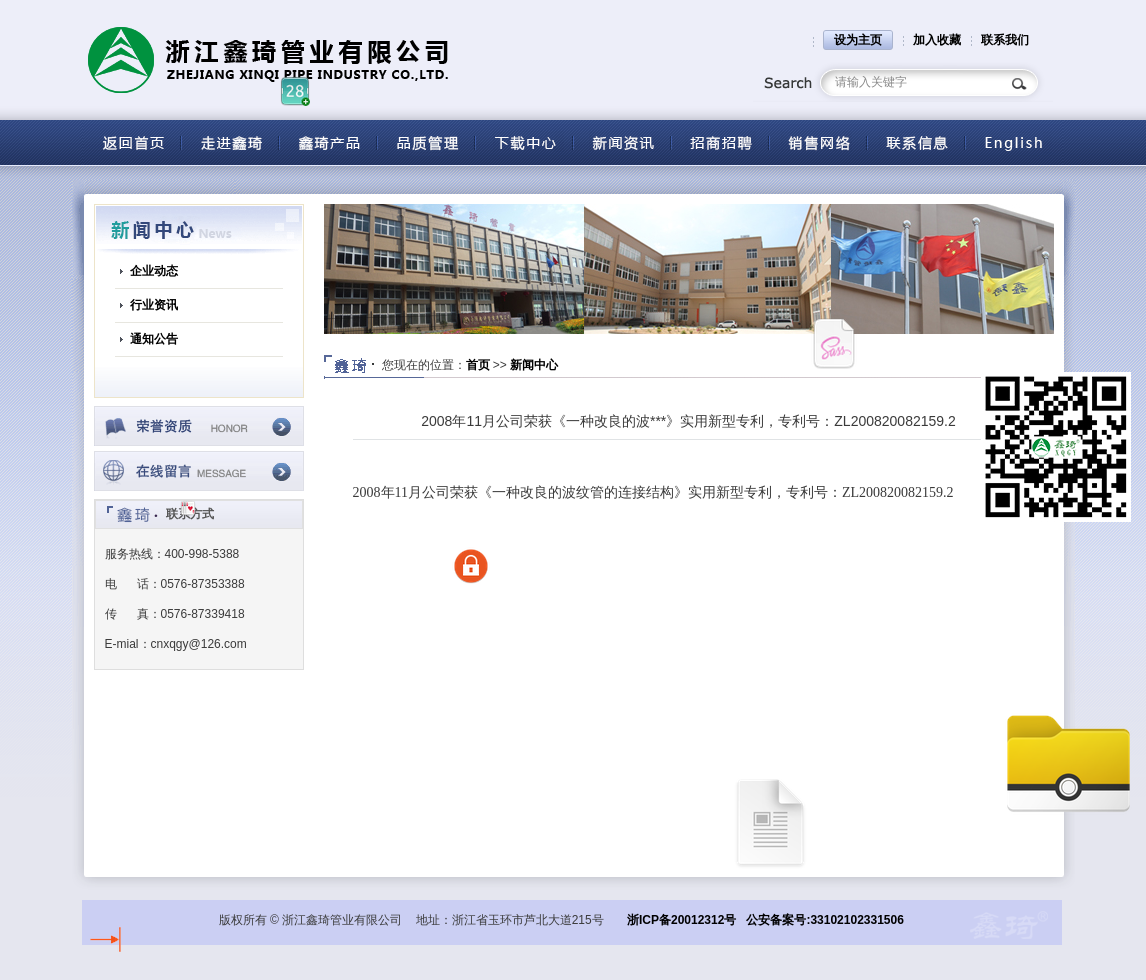 The height and width of the screenshot is (980, 1146). What do you see at coordinates (471, 566) in the screenshot?
I see `lock the screen` at bounding box center [471, 566].